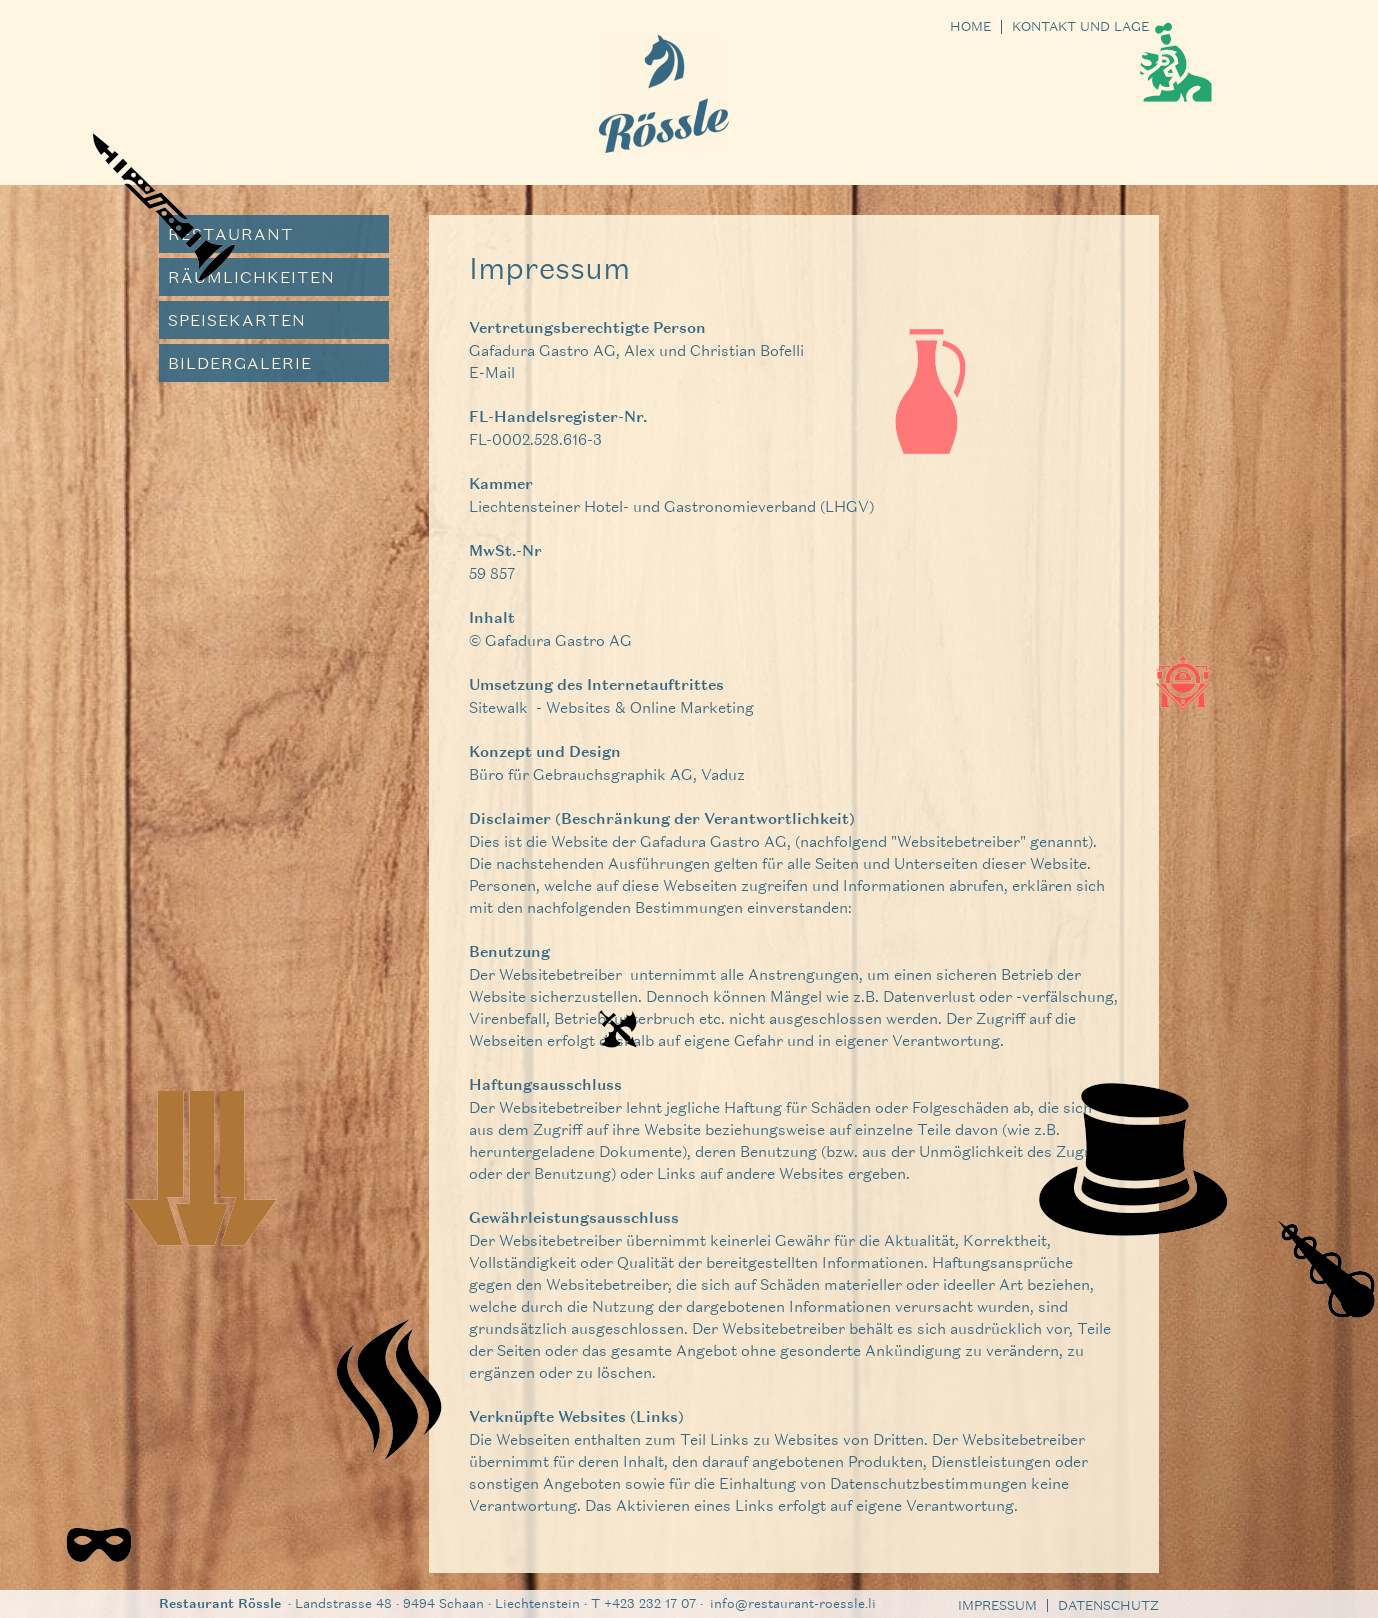  What do you see at coordinates (201, 1168) in the screenshot?
I see `activate a powerful downward attack or smash move` at bounding box center [201, 1168].